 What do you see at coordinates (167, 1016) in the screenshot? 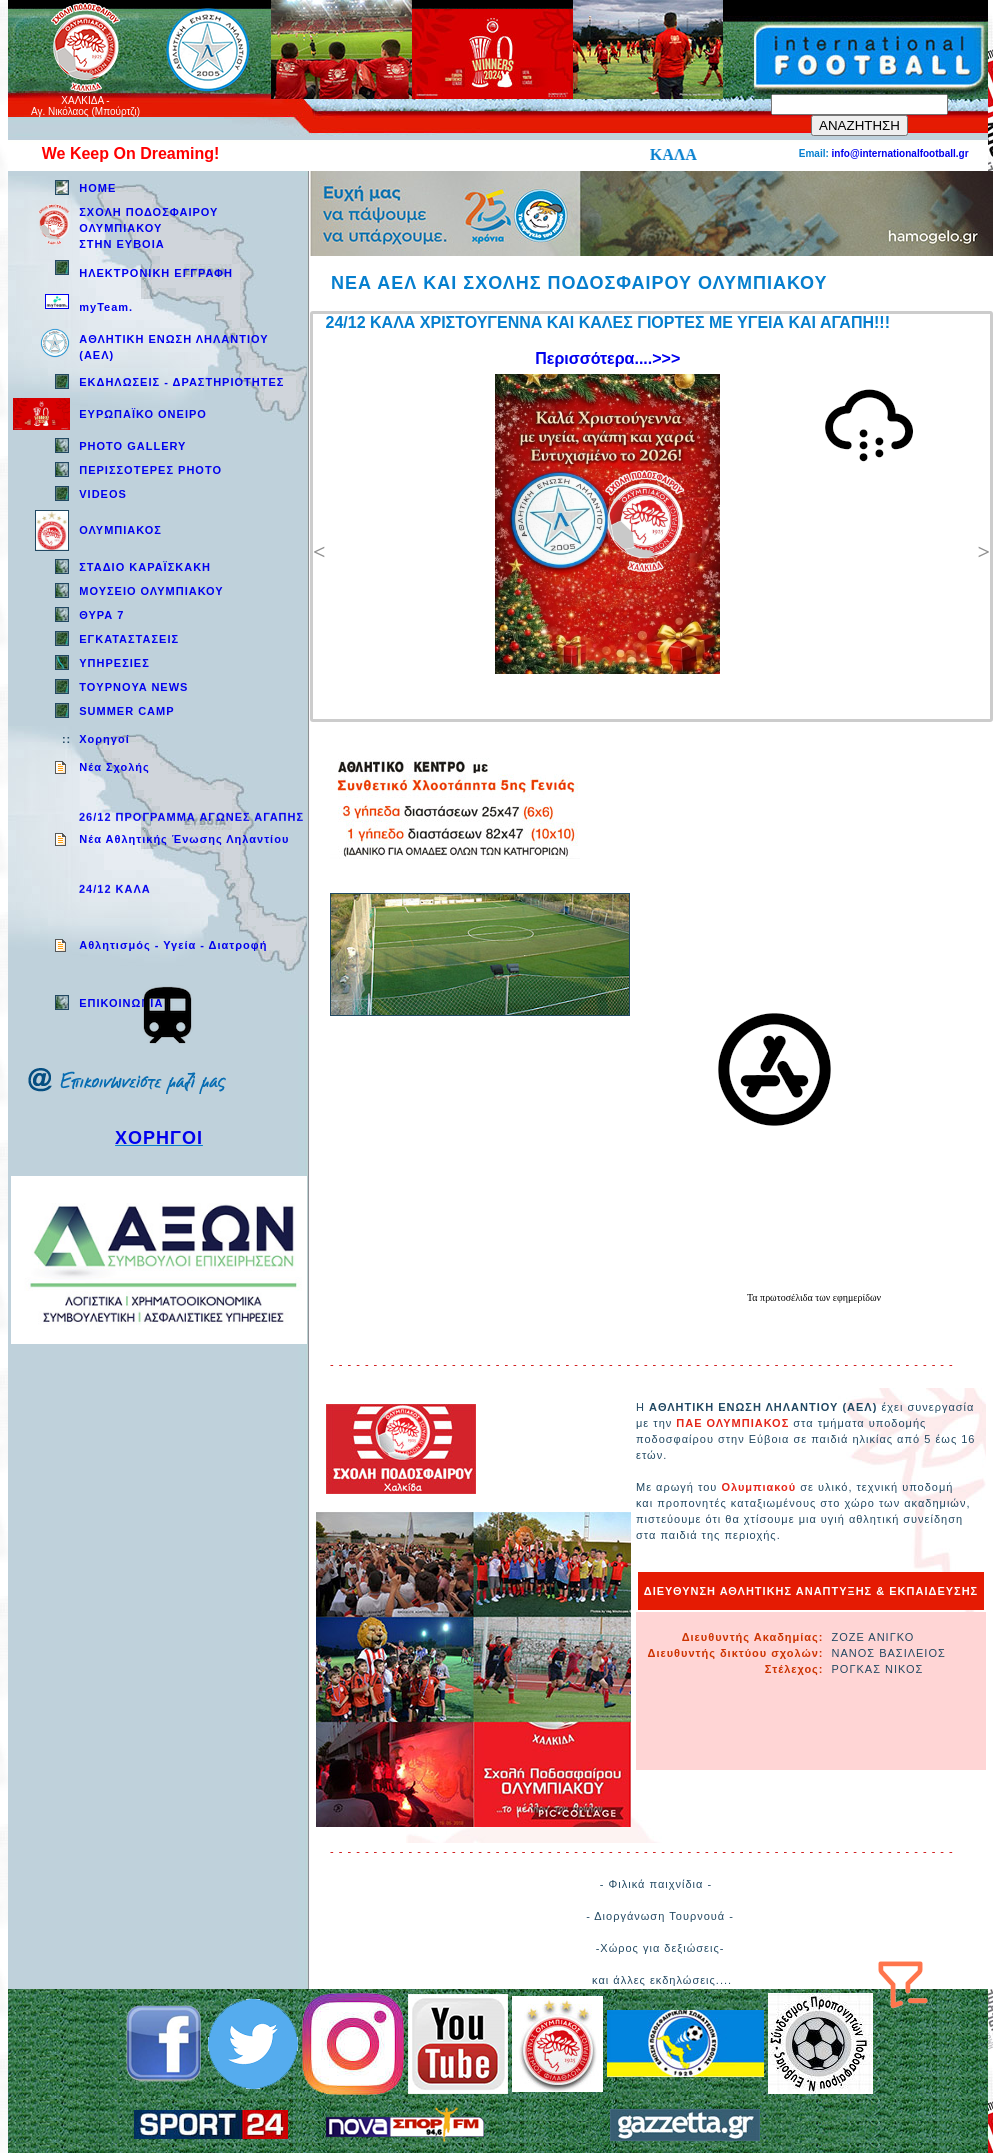
I see `view train schedules or routes` at bounding box center [167, 1016].